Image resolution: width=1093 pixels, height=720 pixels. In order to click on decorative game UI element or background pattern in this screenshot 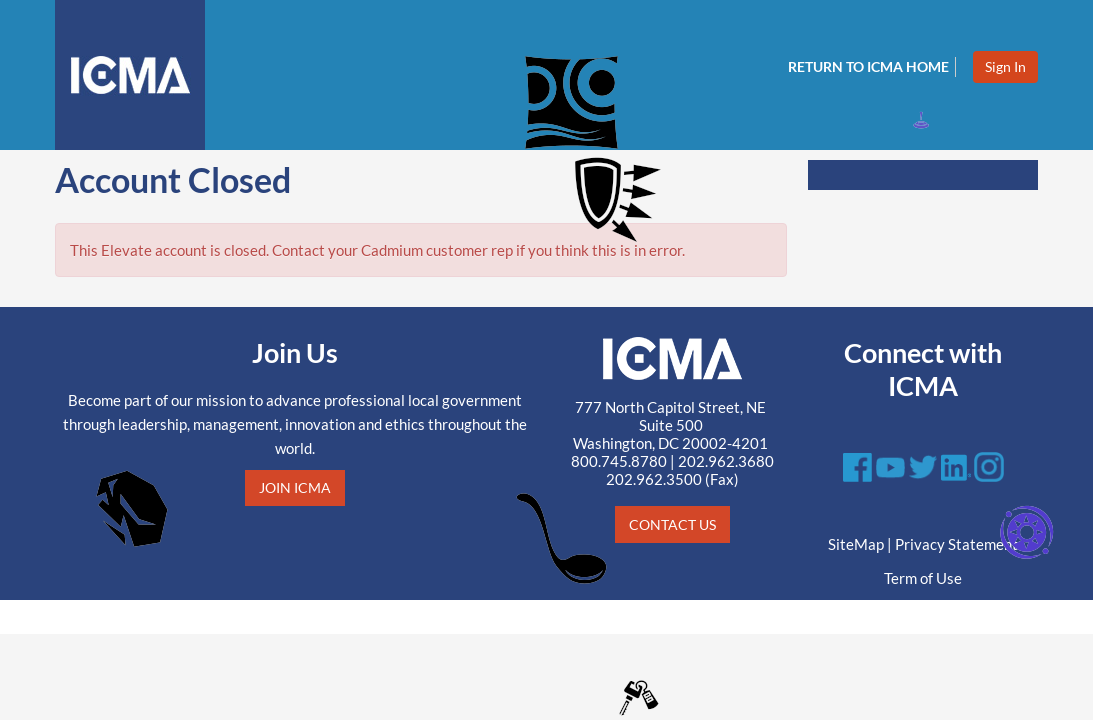, I will do `click(571, 102)`.